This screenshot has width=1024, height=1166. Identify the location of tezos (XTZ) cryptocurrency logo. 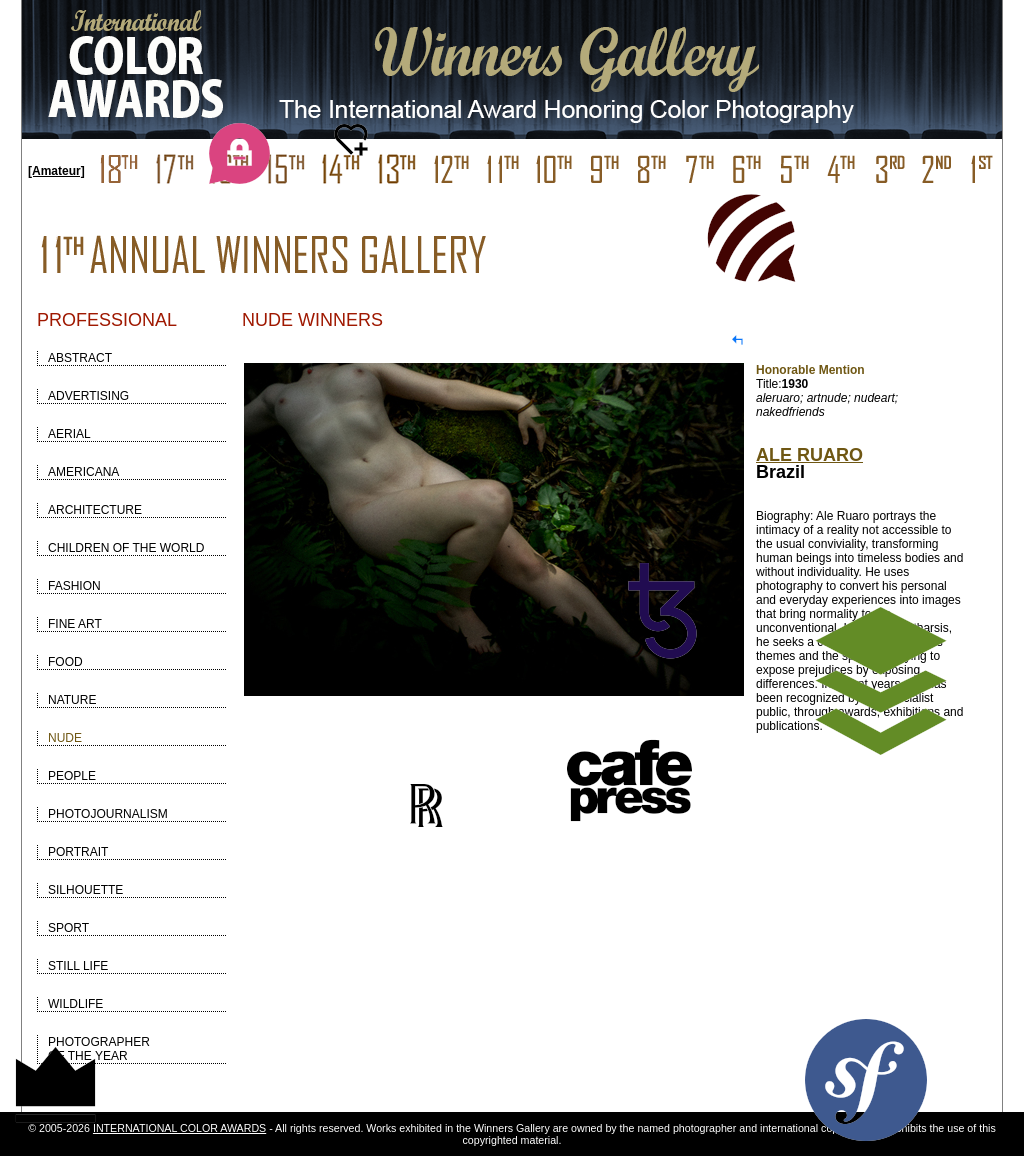
(662, 608).